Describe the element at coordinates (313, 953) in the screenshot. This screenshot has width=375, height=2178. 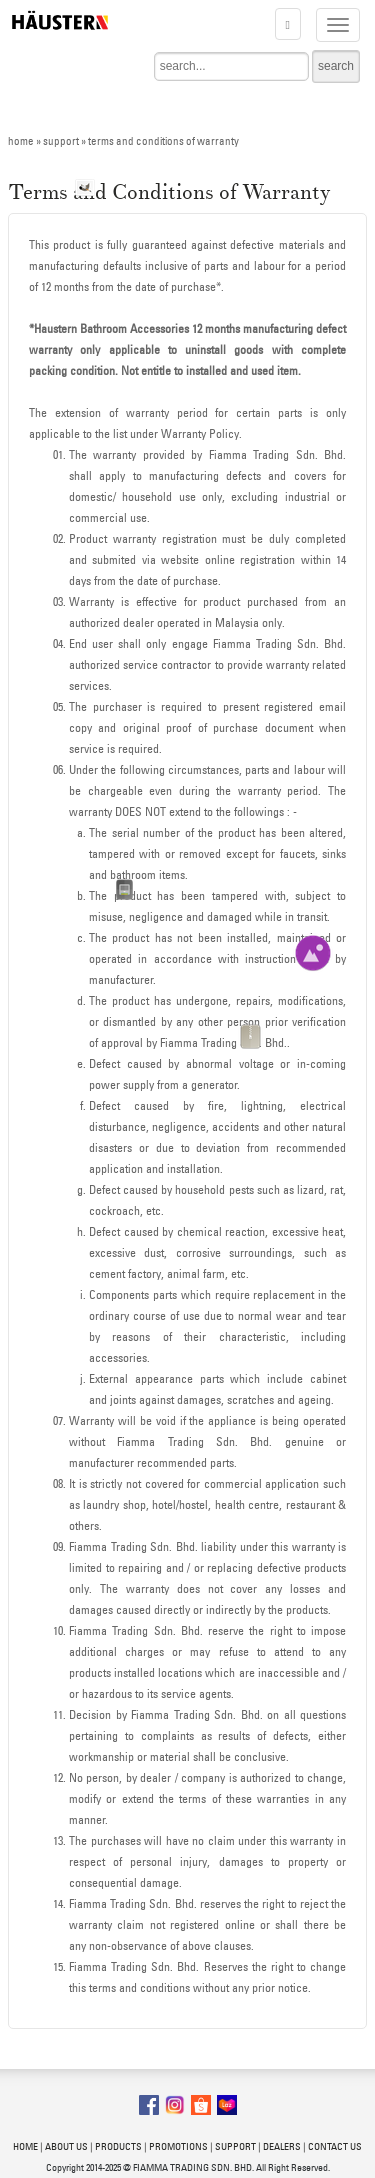
I see `access your photo library` at that location.